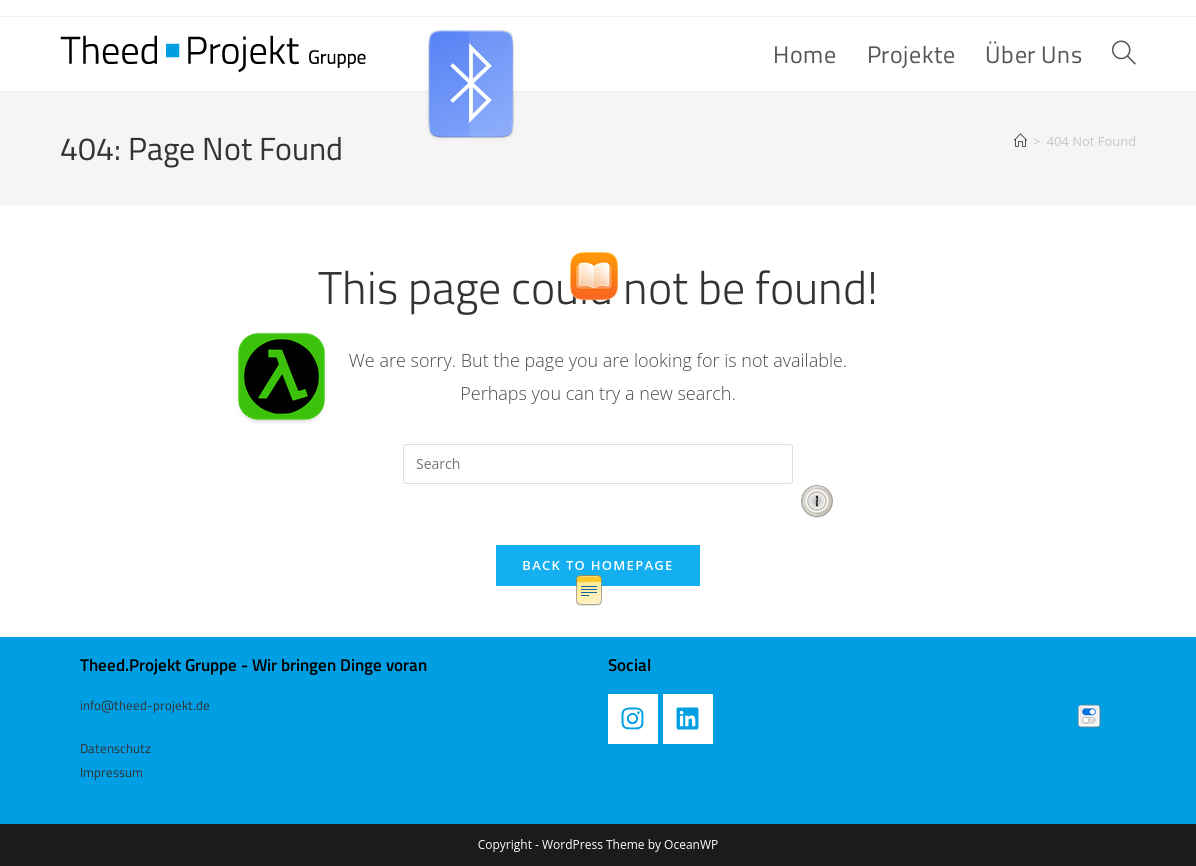 This screenshot has height=866, width=1196. What do you see at coordinates (589, 590) in the screenshot?
I see `open the notes application` at bounding box center [589, 590].